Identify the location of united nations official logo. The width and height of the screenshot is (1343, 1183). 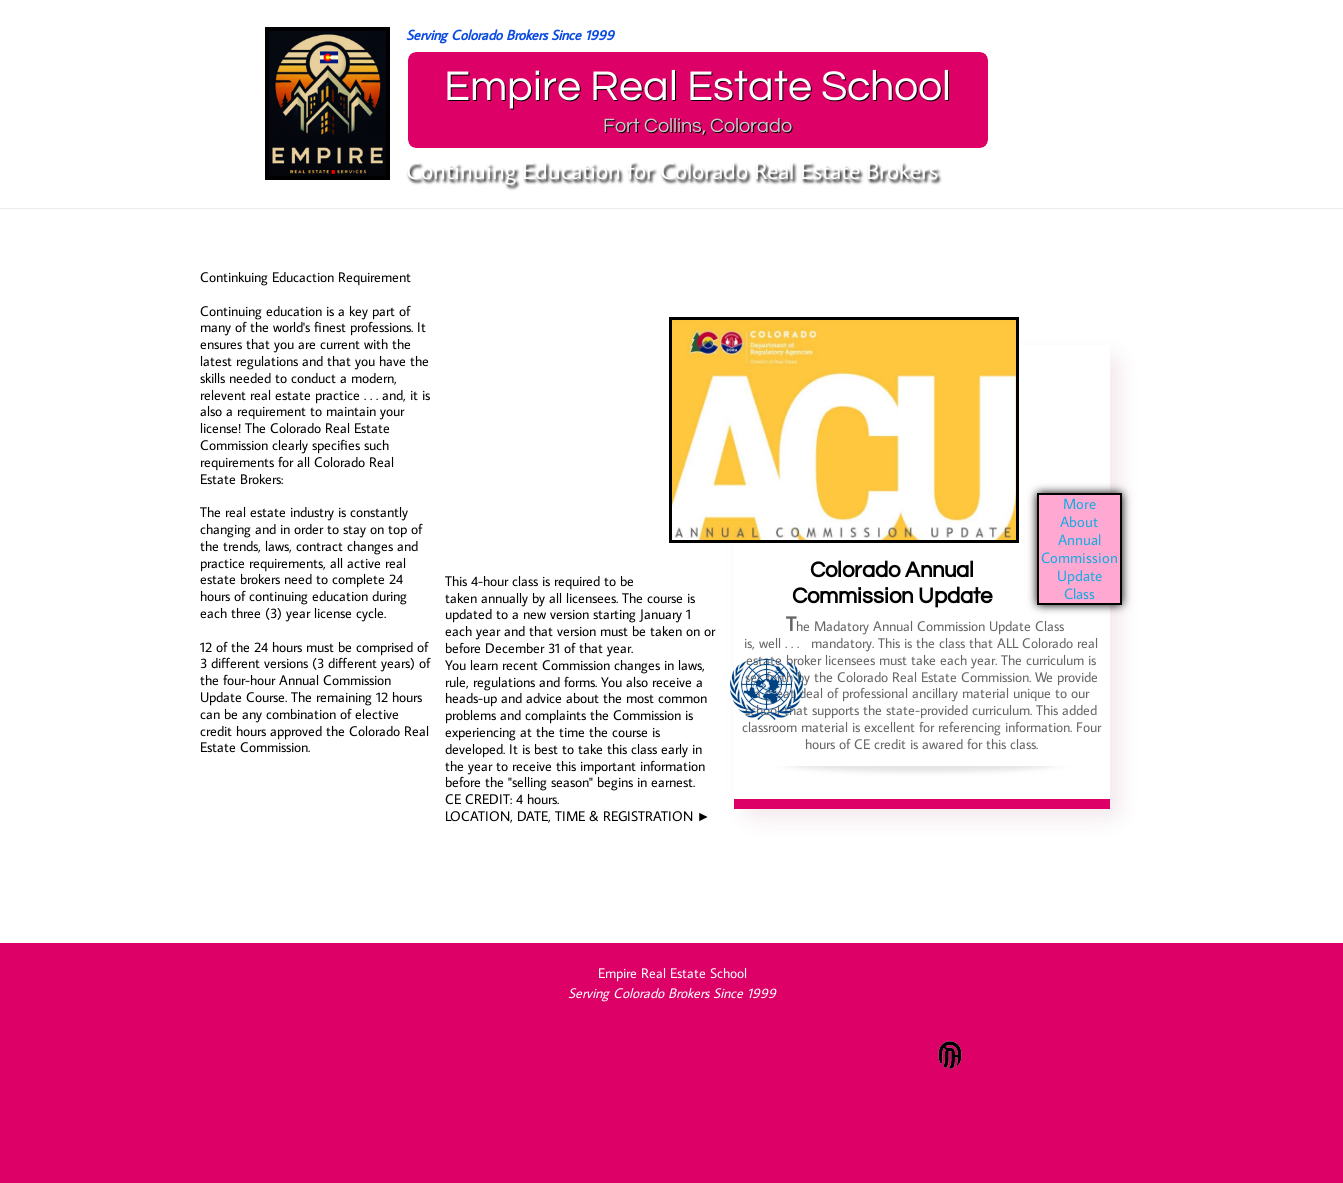
(766, 689).